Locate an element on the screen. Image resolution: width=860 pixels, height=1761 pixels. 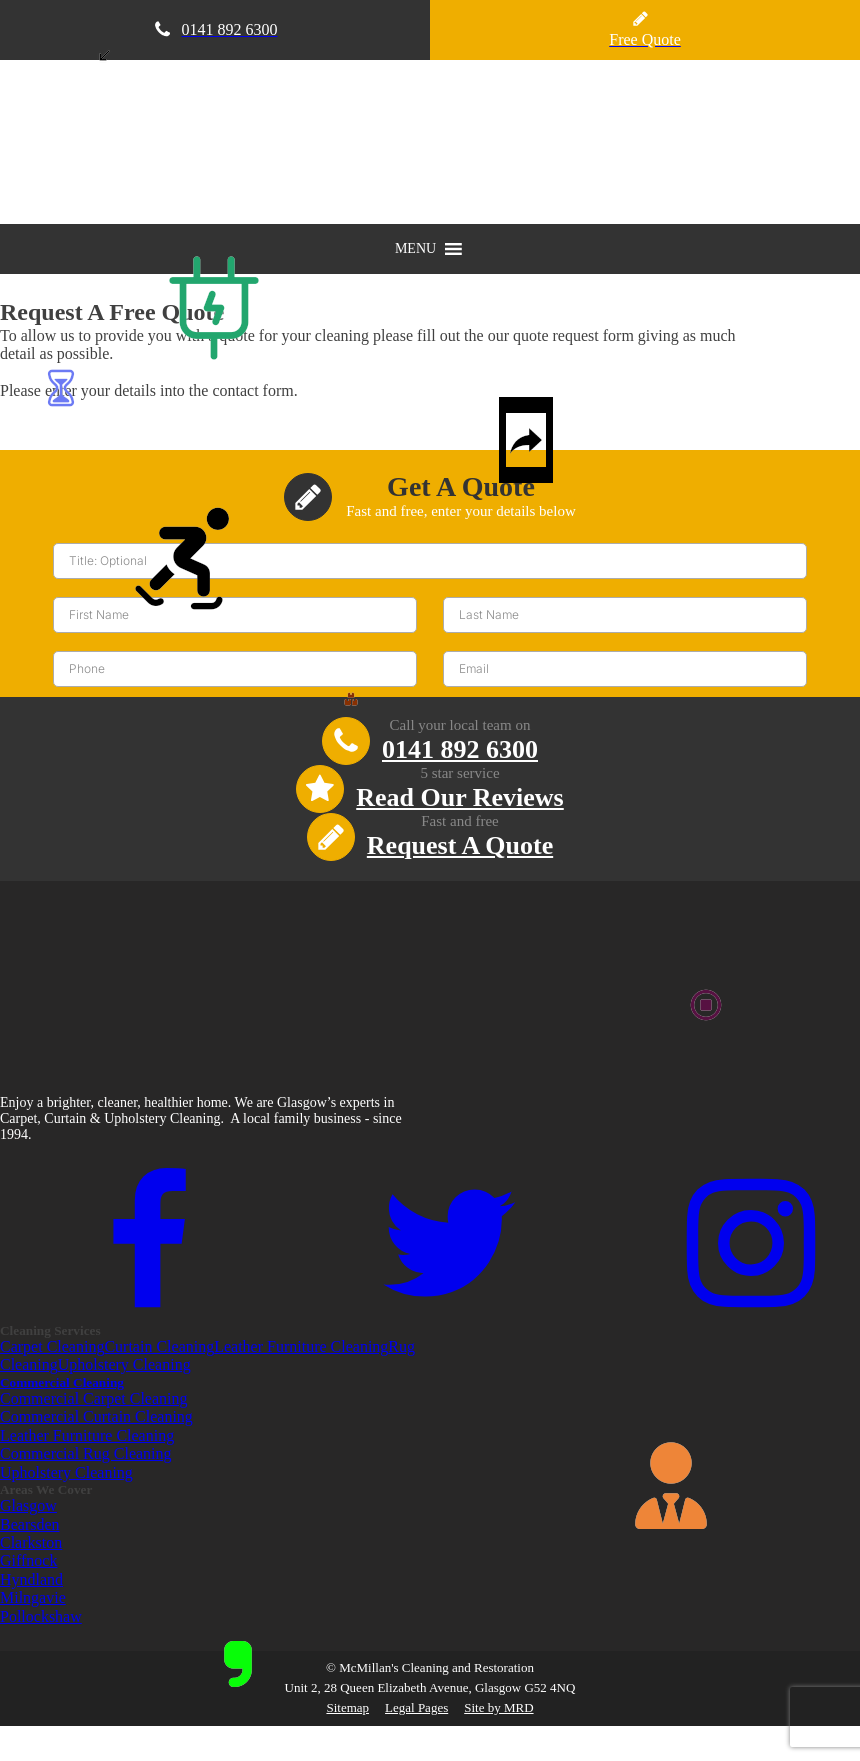
indicates an incoming call was received is located at coordinates (104, 55).